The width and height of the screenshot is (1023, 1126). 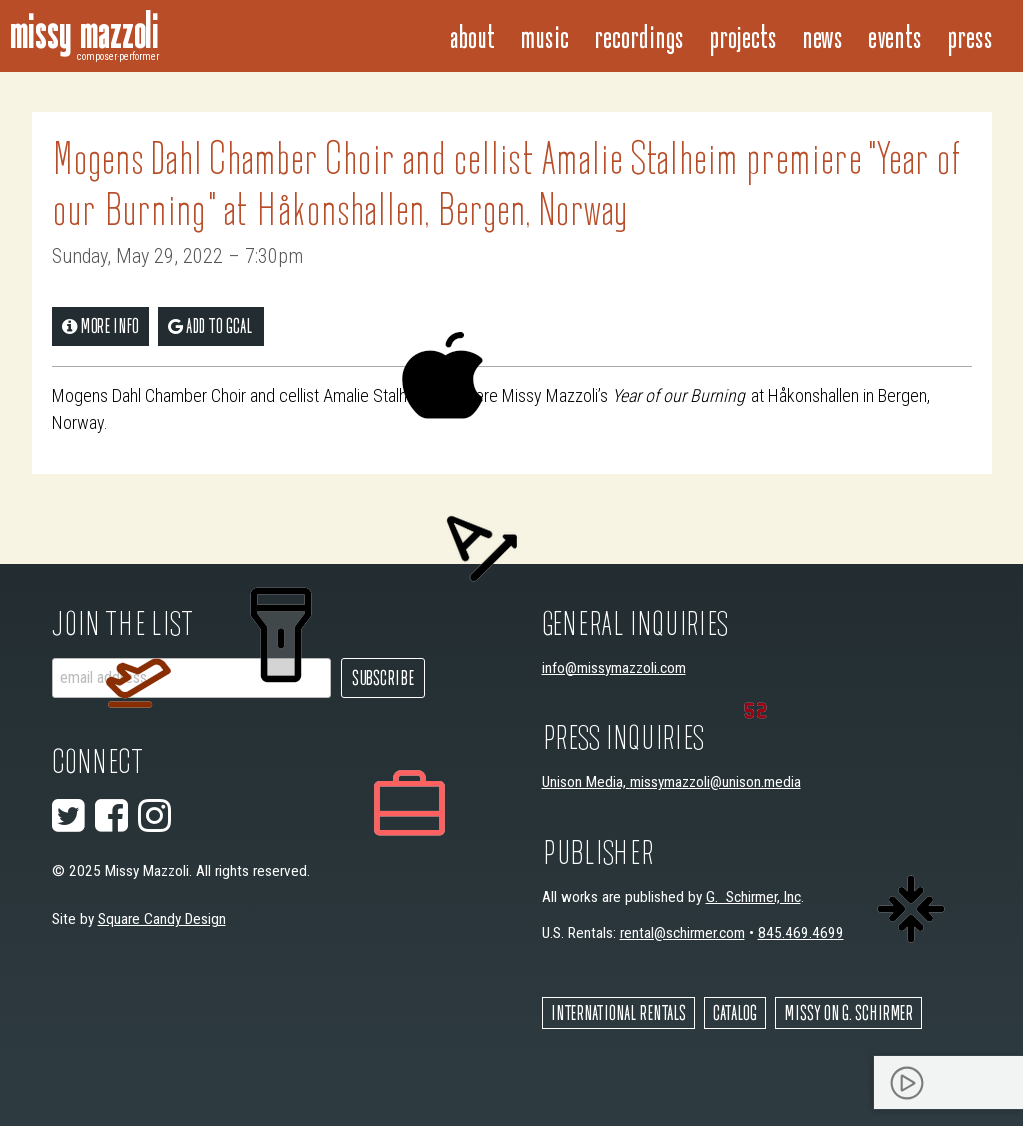 I want to click on indicates item number 52 in a list or sequence, so click(x=755, y=710).